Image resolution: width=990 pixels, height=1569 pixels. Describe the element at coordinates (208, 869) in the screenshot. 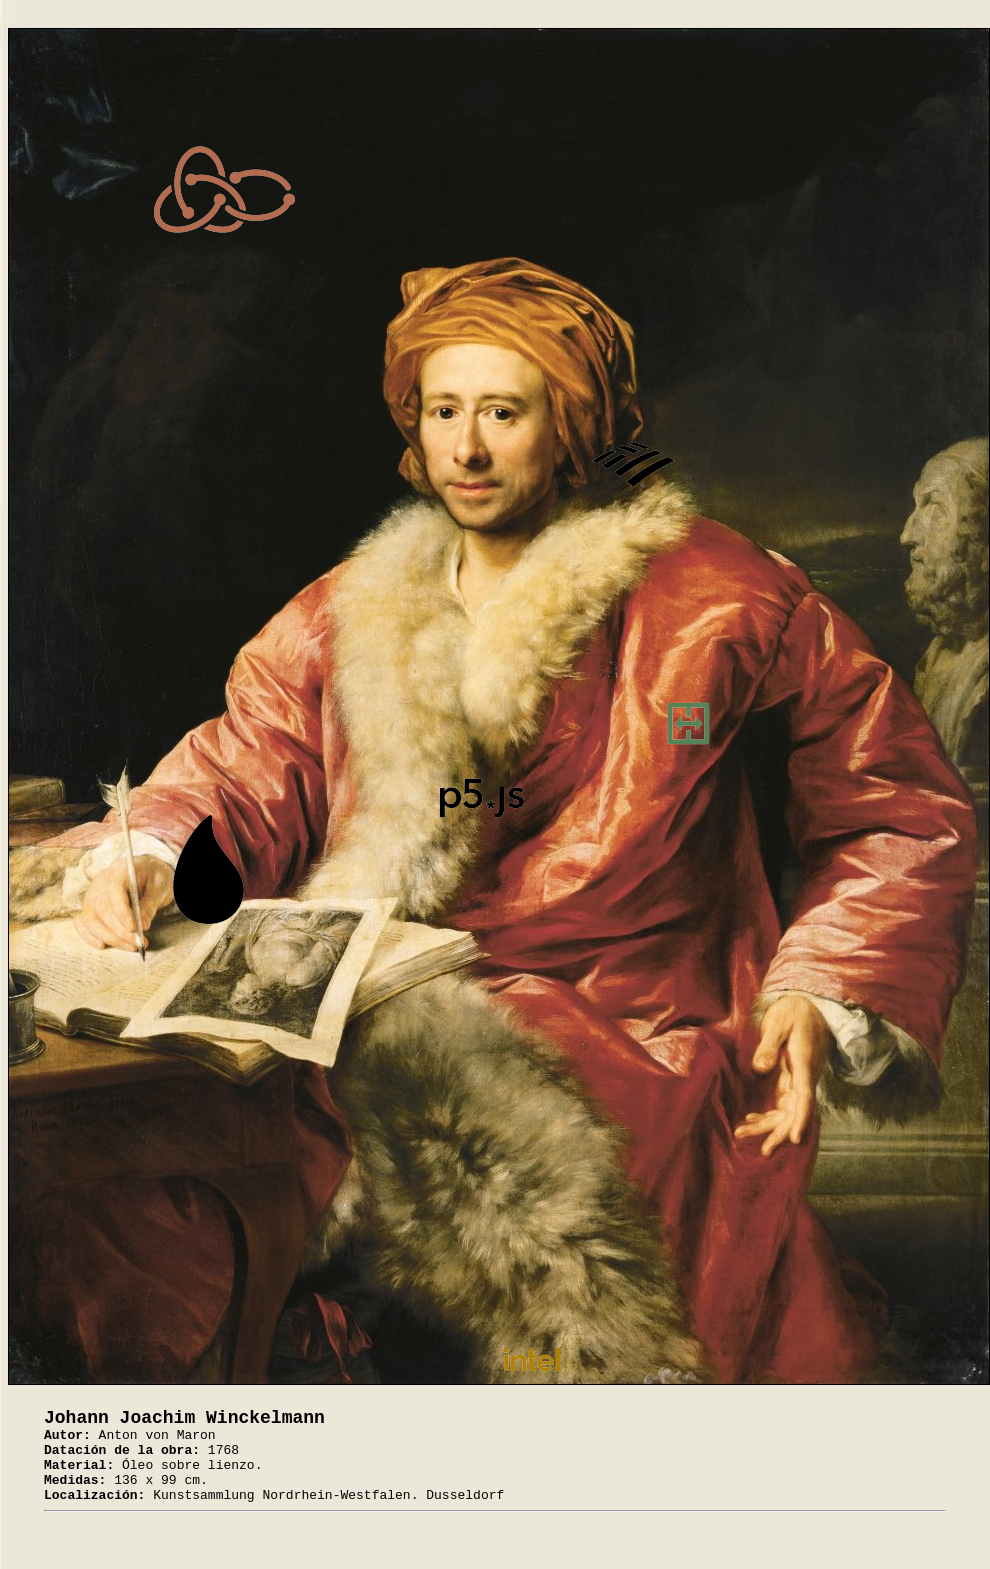

I see `elixir programming language logo` at that location.